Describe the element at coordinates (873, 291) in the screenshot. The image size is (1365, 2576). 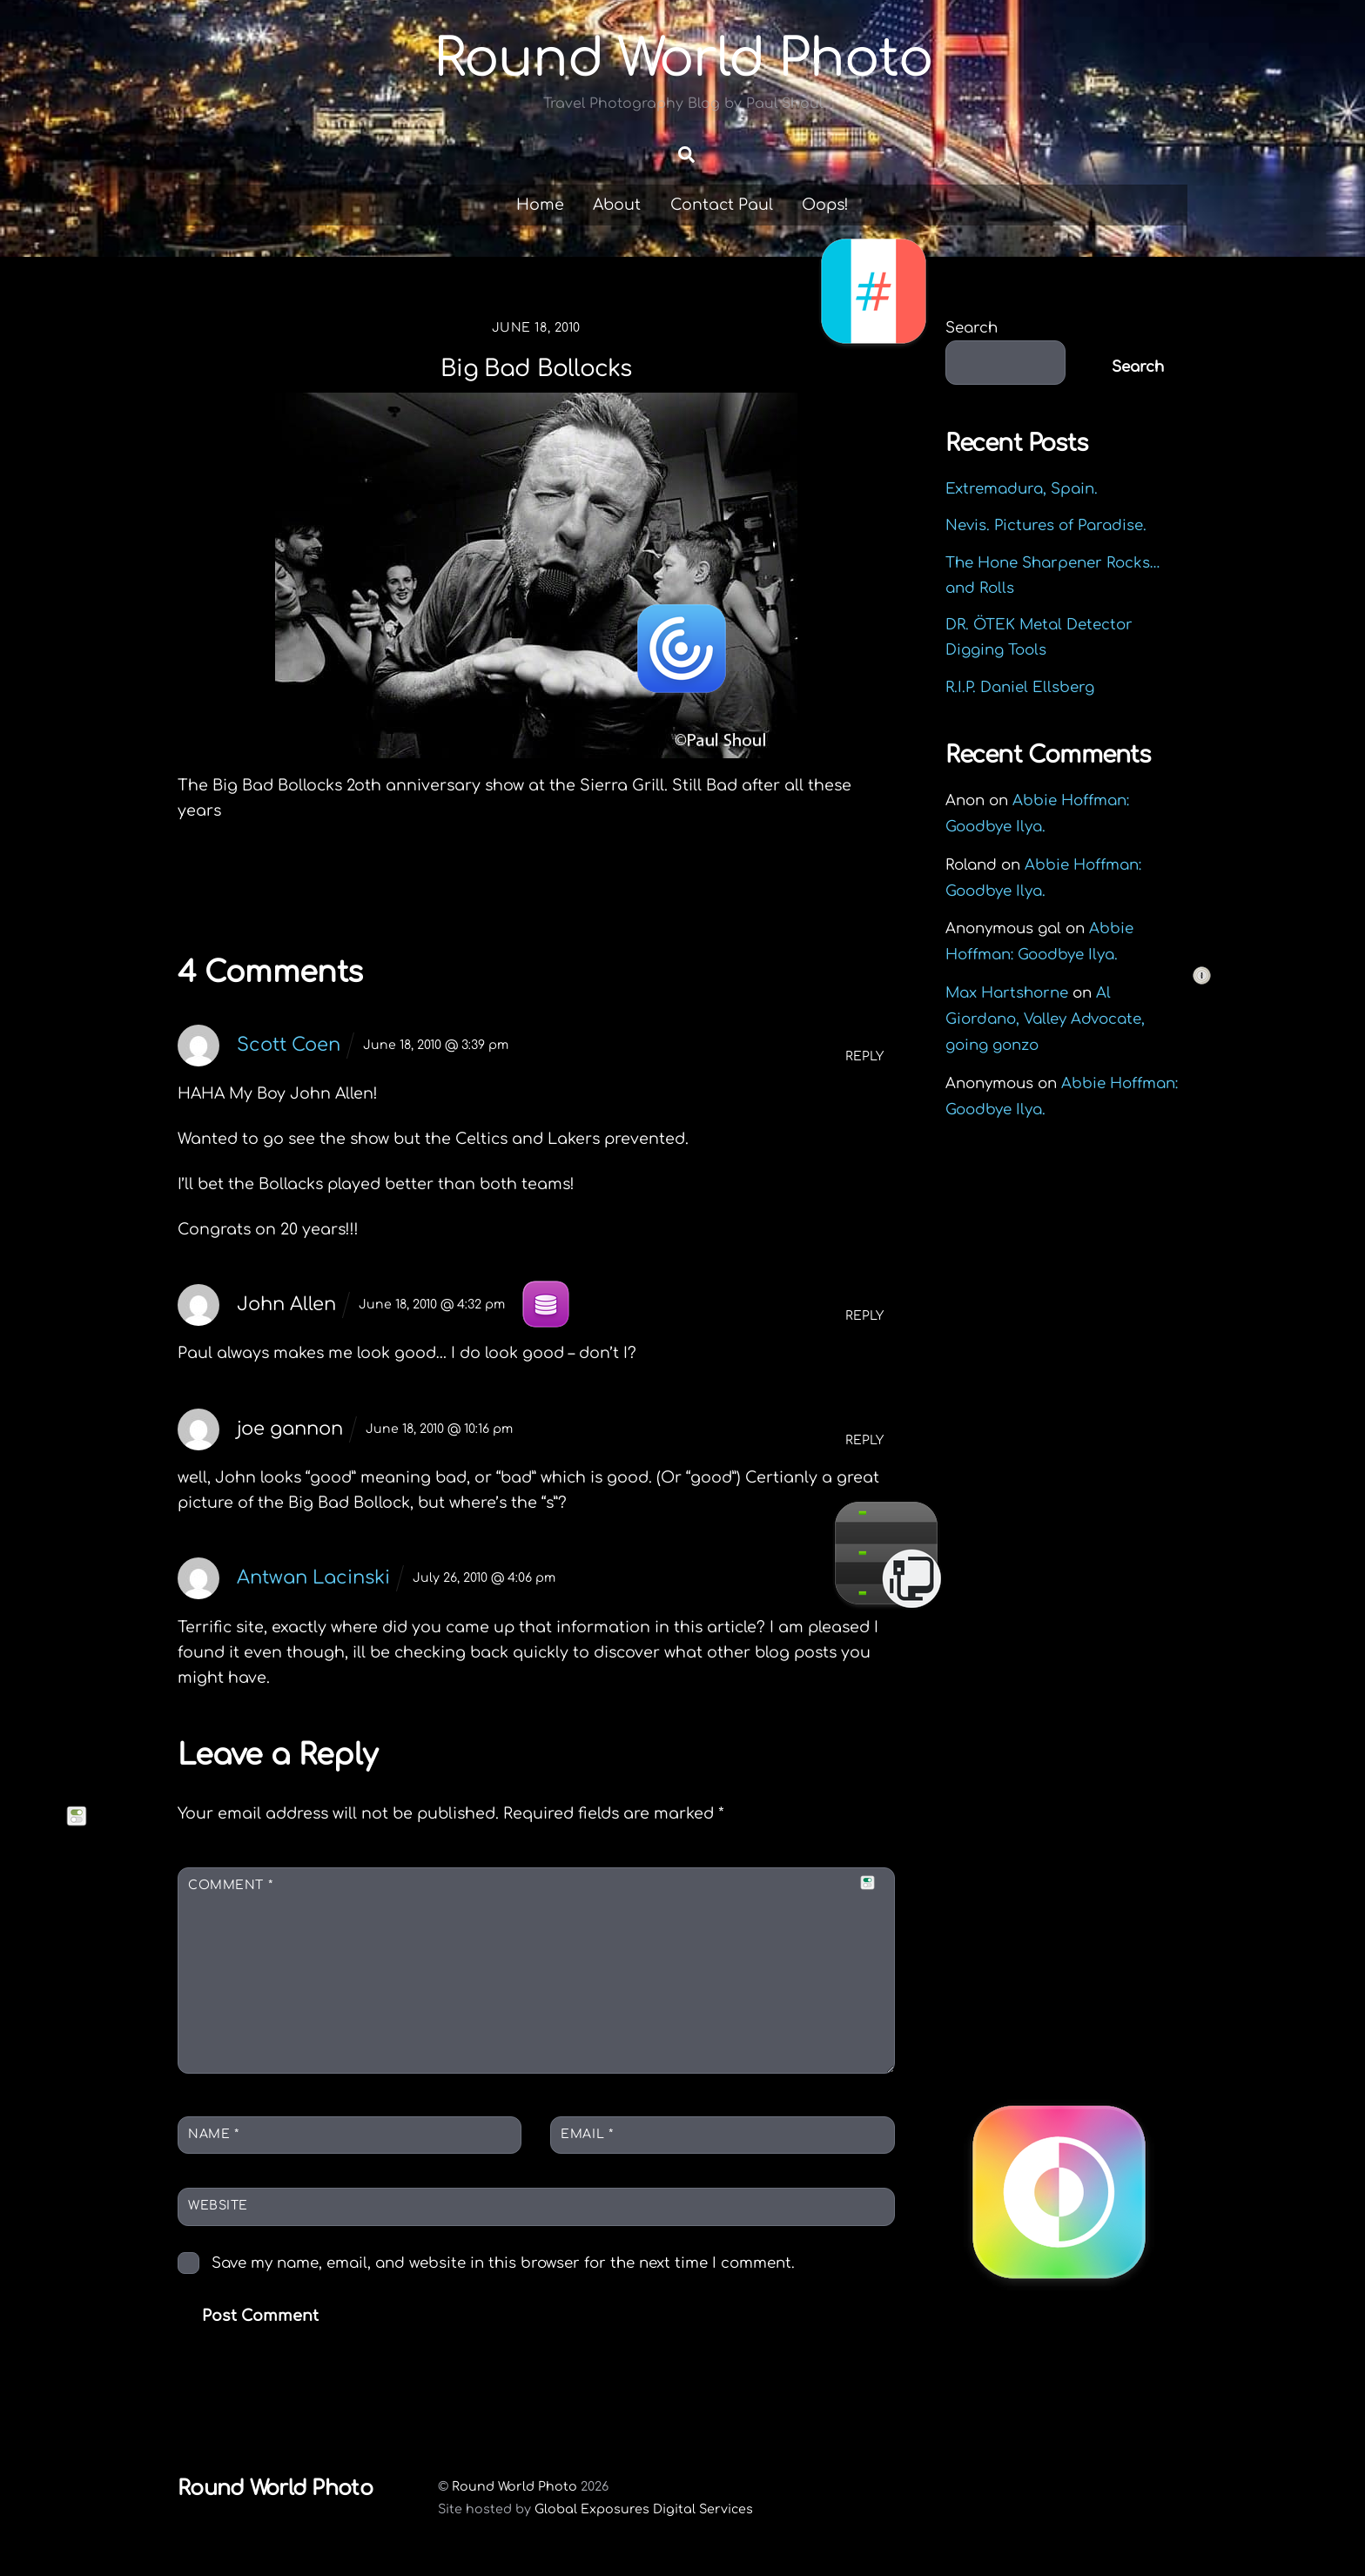
I see `launch ryujinx nintendo switch emulator` at that location.